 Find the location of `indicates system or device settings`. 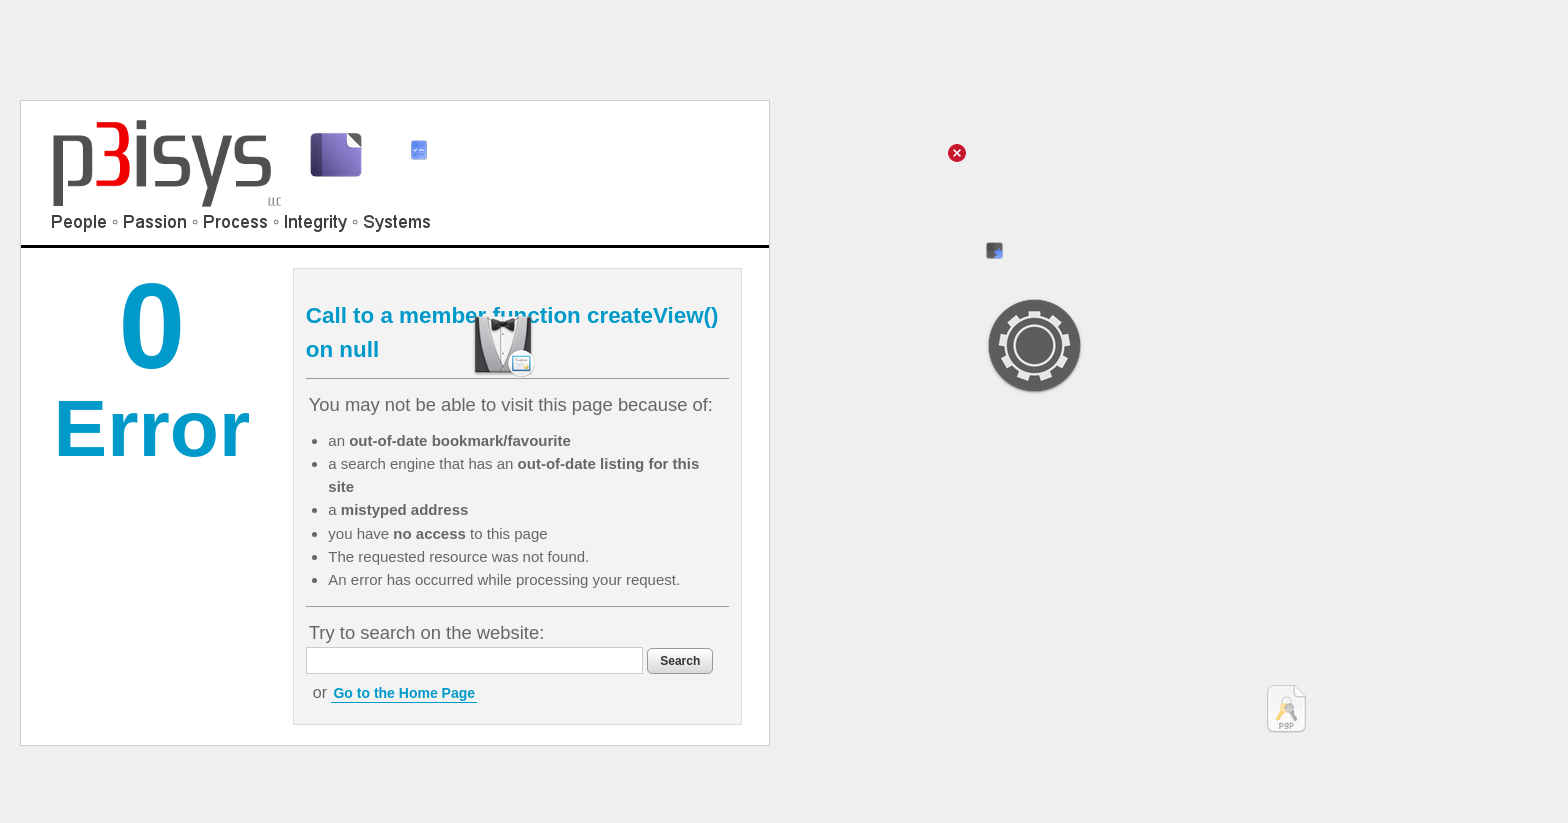

indicates system or device settings is located at coordinates (1034, 345).